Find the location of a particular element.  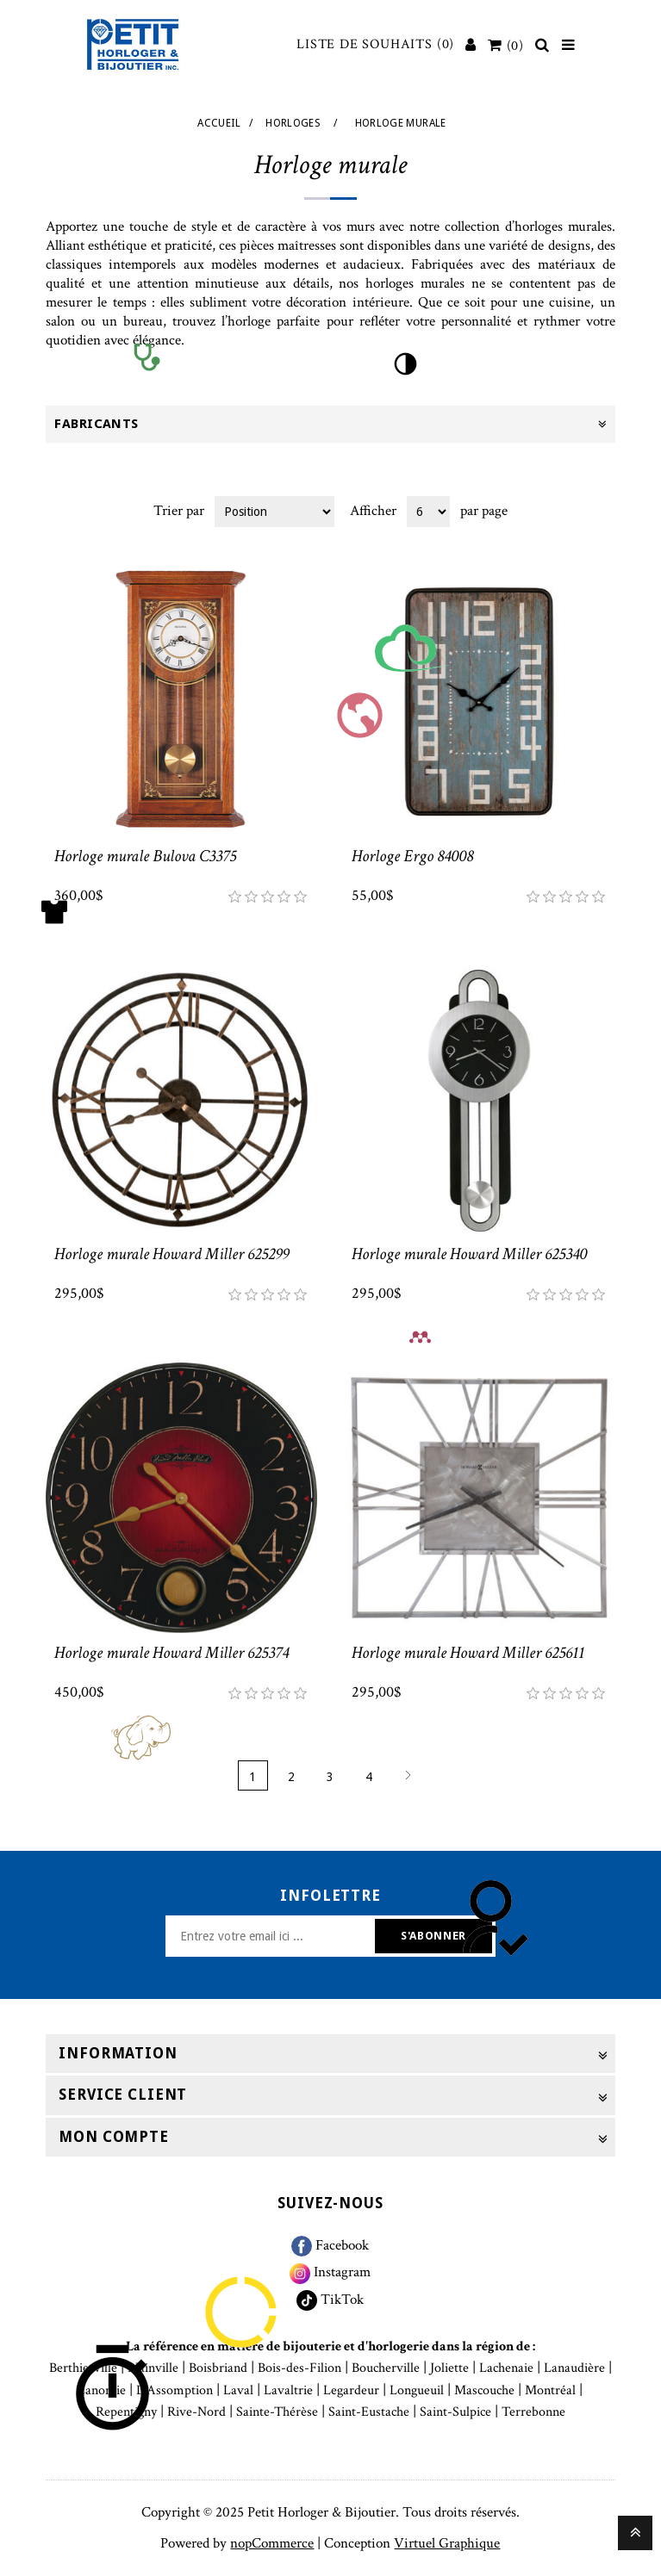

ethers.js library branding or documentation link is located at coordinates (412, 648).